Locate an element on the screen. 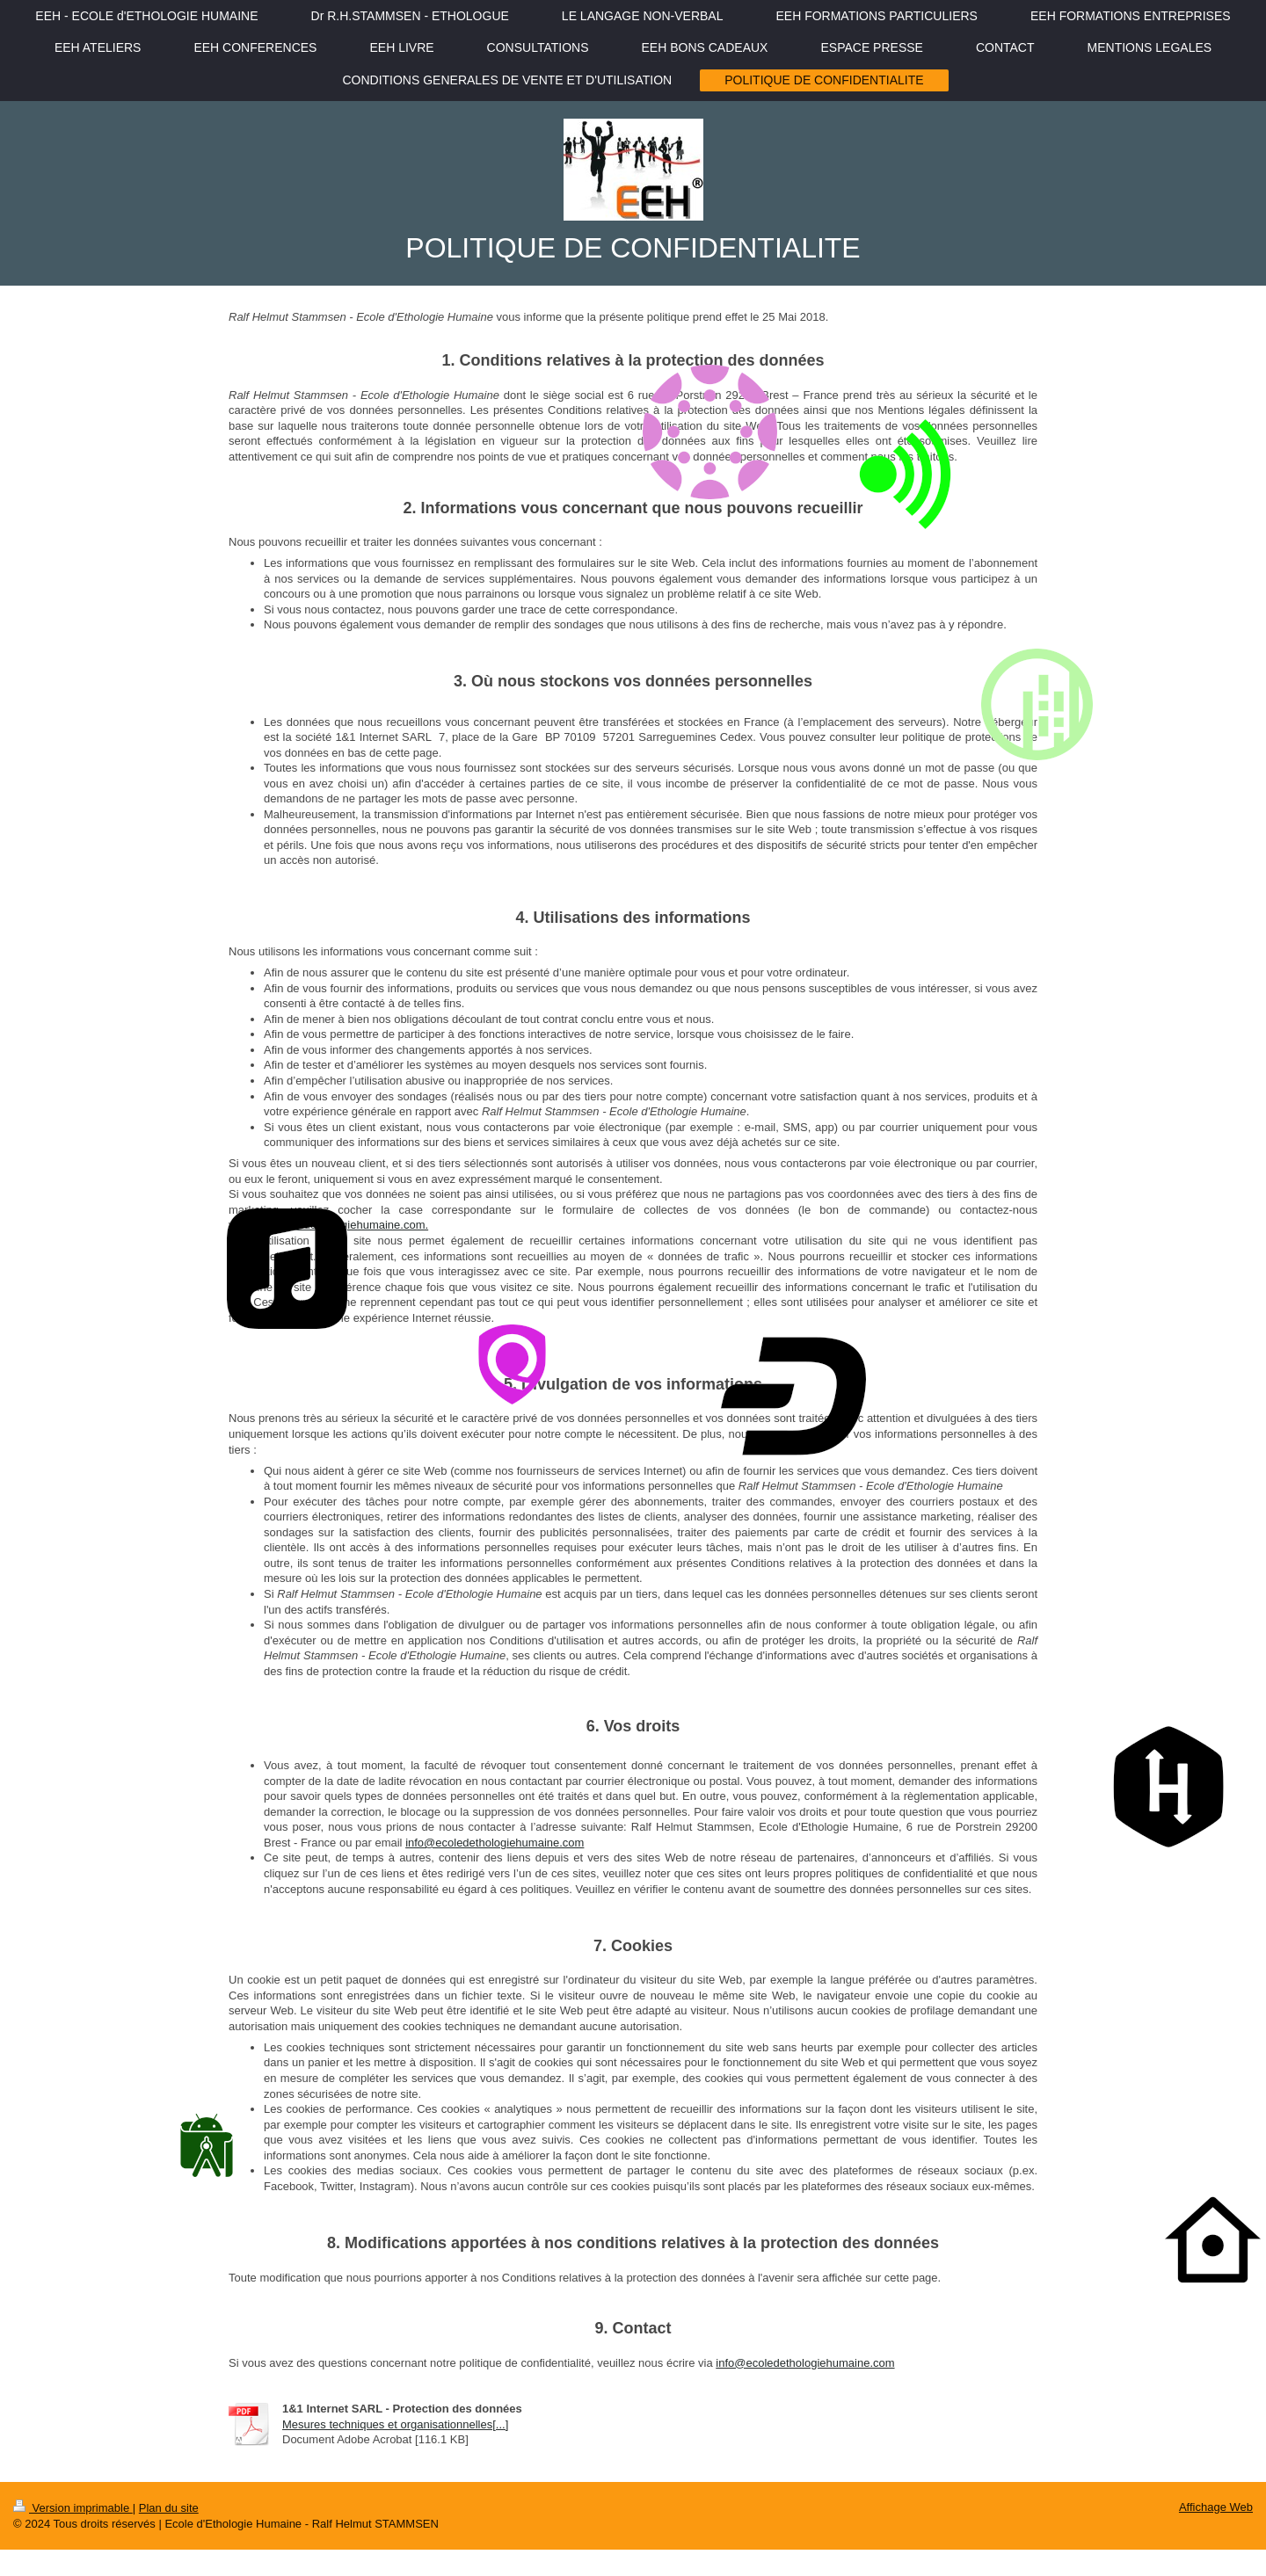 The image size is (1266, 2576). open android studio is located at coordinates (207, 2145).